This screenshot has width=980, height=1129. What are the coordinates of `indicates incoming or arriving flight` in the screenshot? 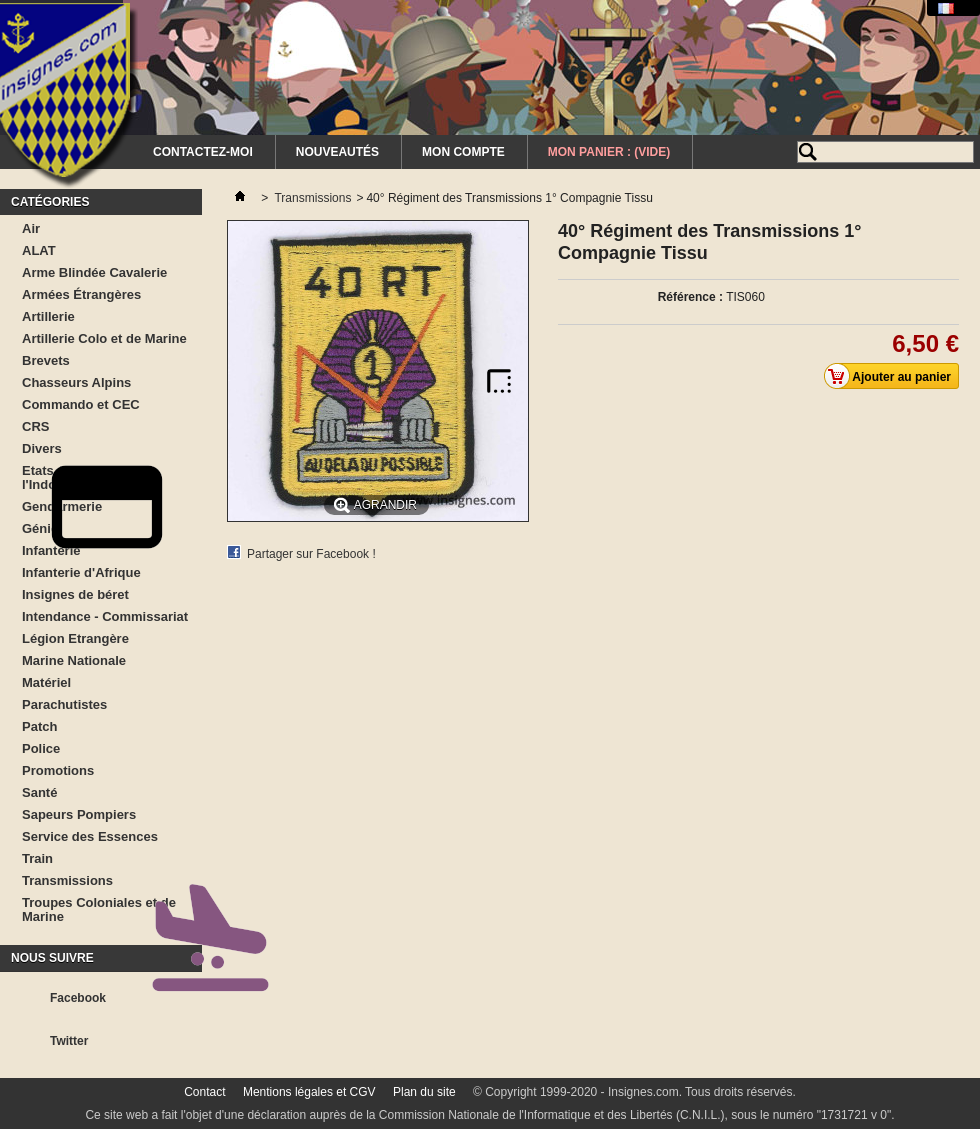 It's located at (210, 939).